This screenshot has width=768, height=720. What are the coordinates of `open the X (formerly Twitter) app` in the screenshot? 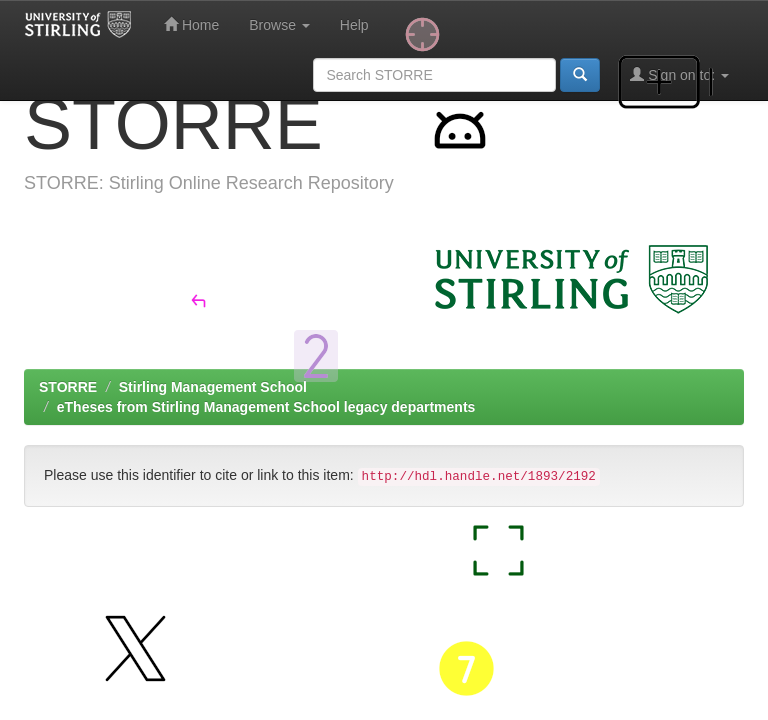 It's located at (135, 648).